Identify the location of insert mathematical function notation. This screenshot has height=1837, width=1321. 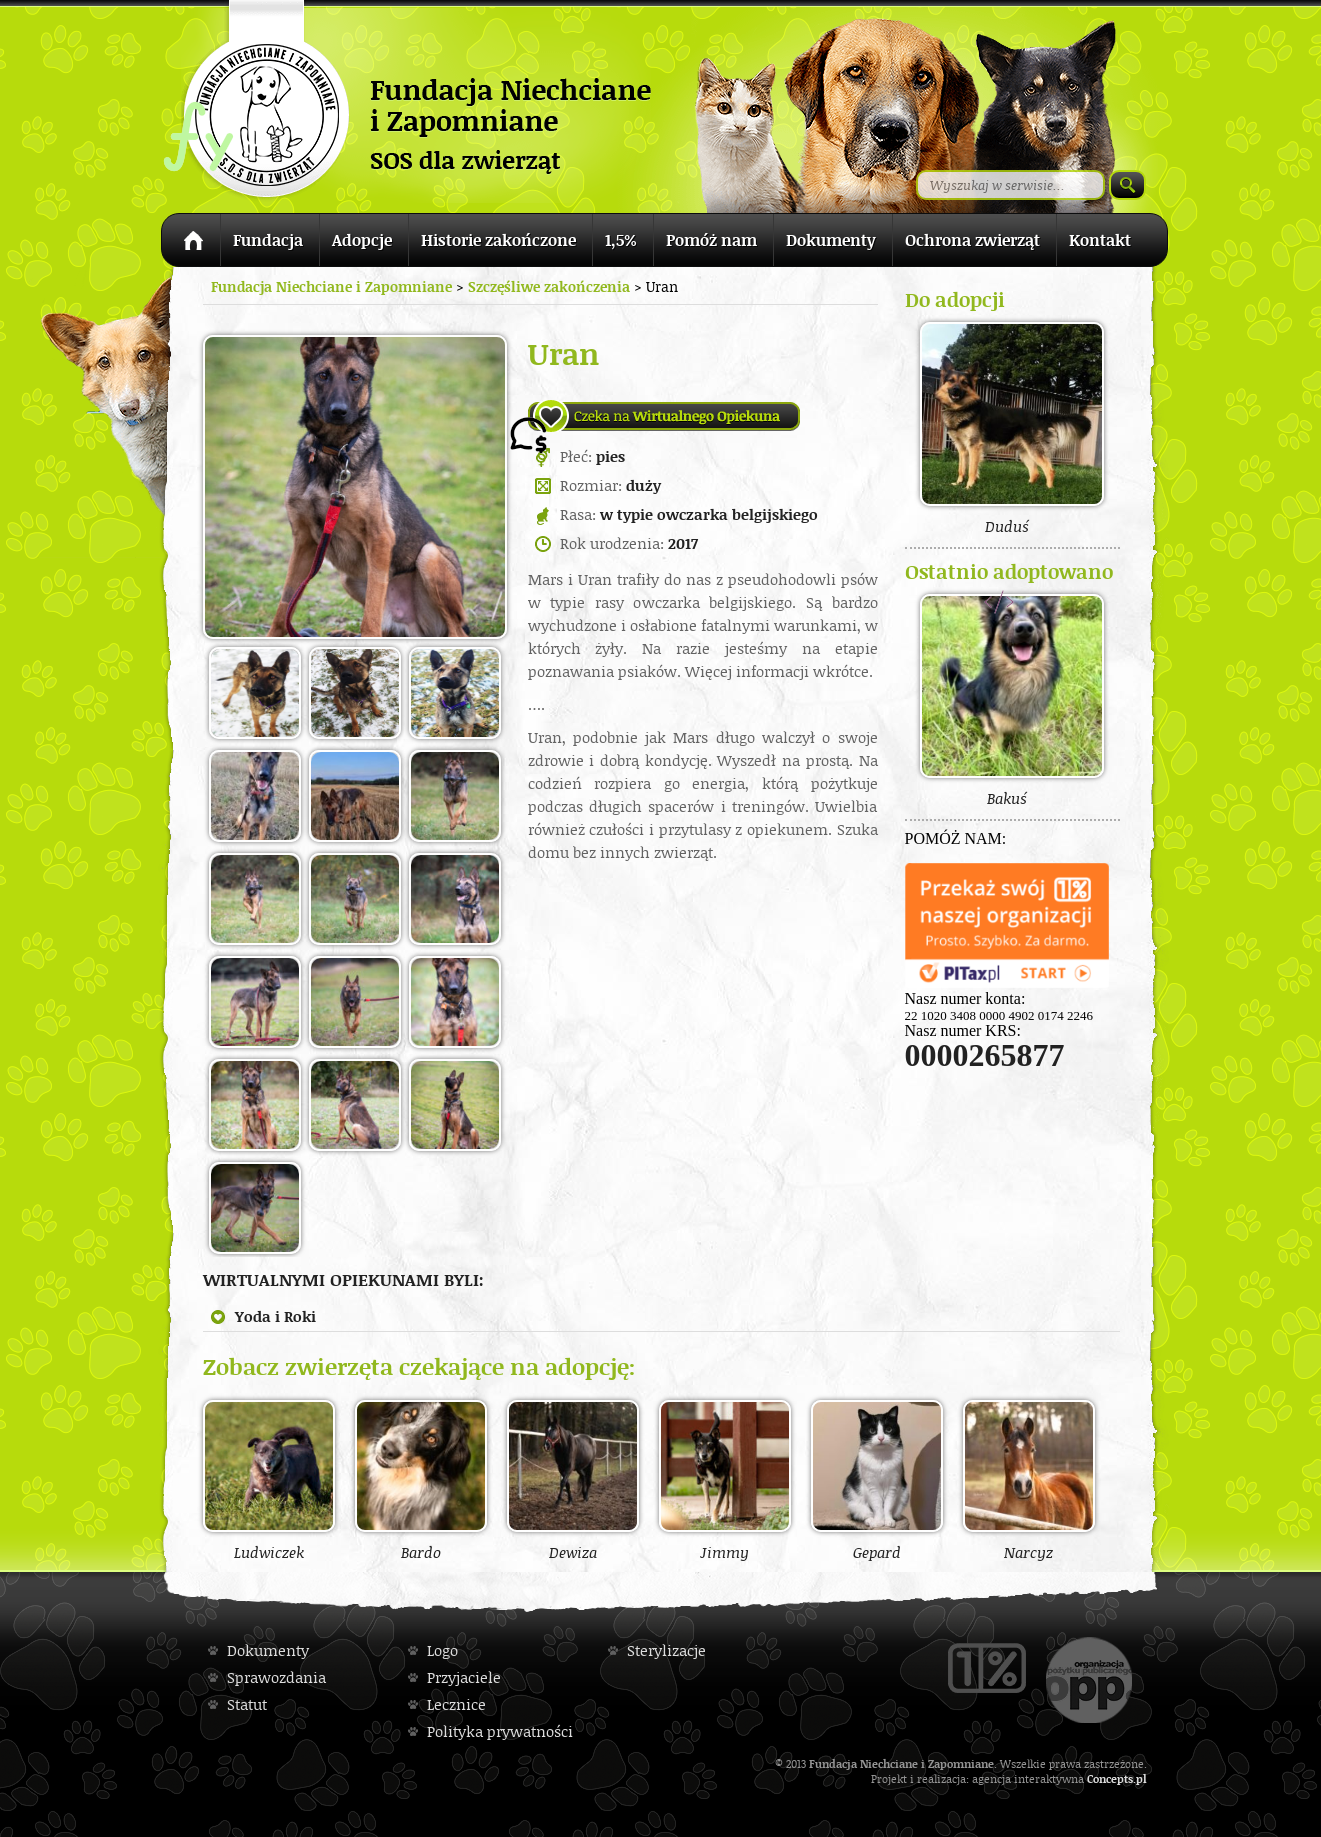
(198, 136).